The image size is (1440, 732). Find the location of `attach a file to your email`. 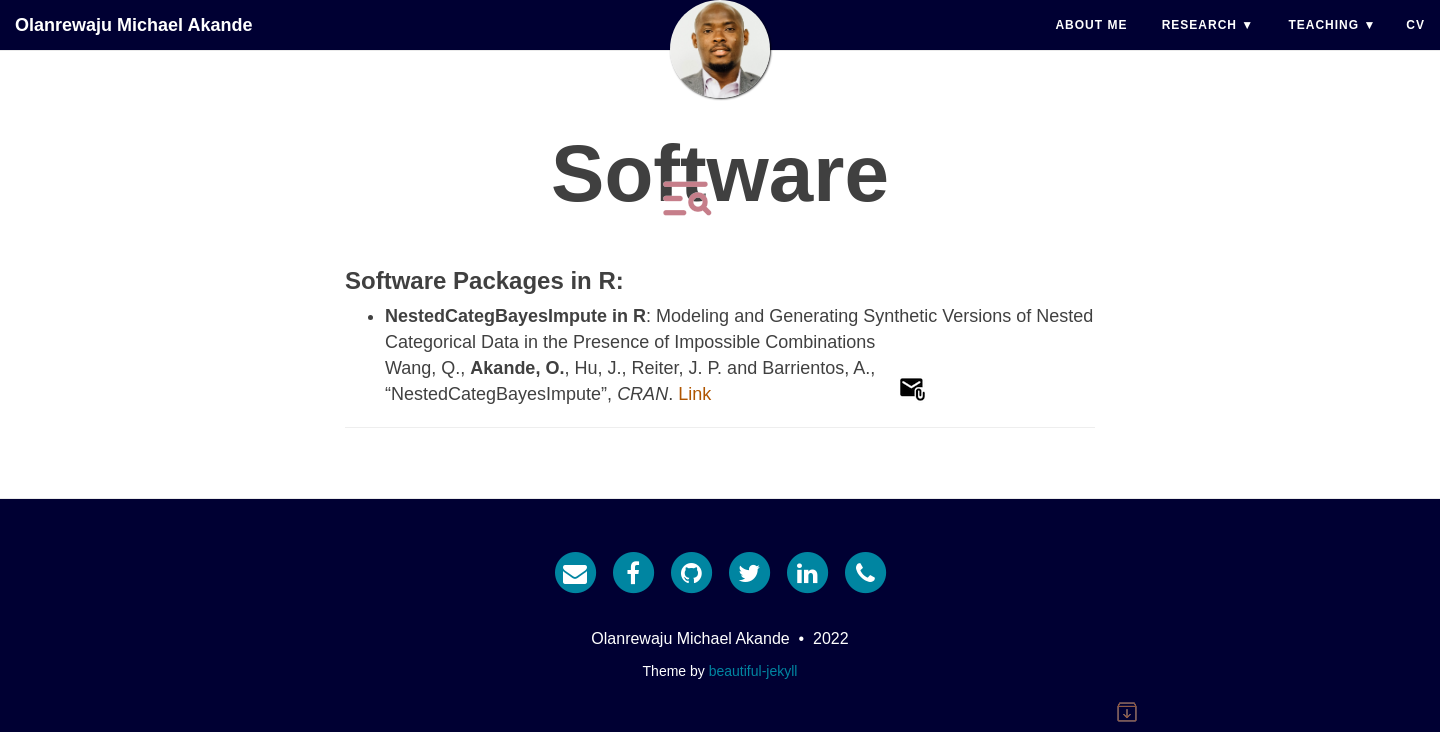

attach a file to your email is located at coordinates (912, 389).